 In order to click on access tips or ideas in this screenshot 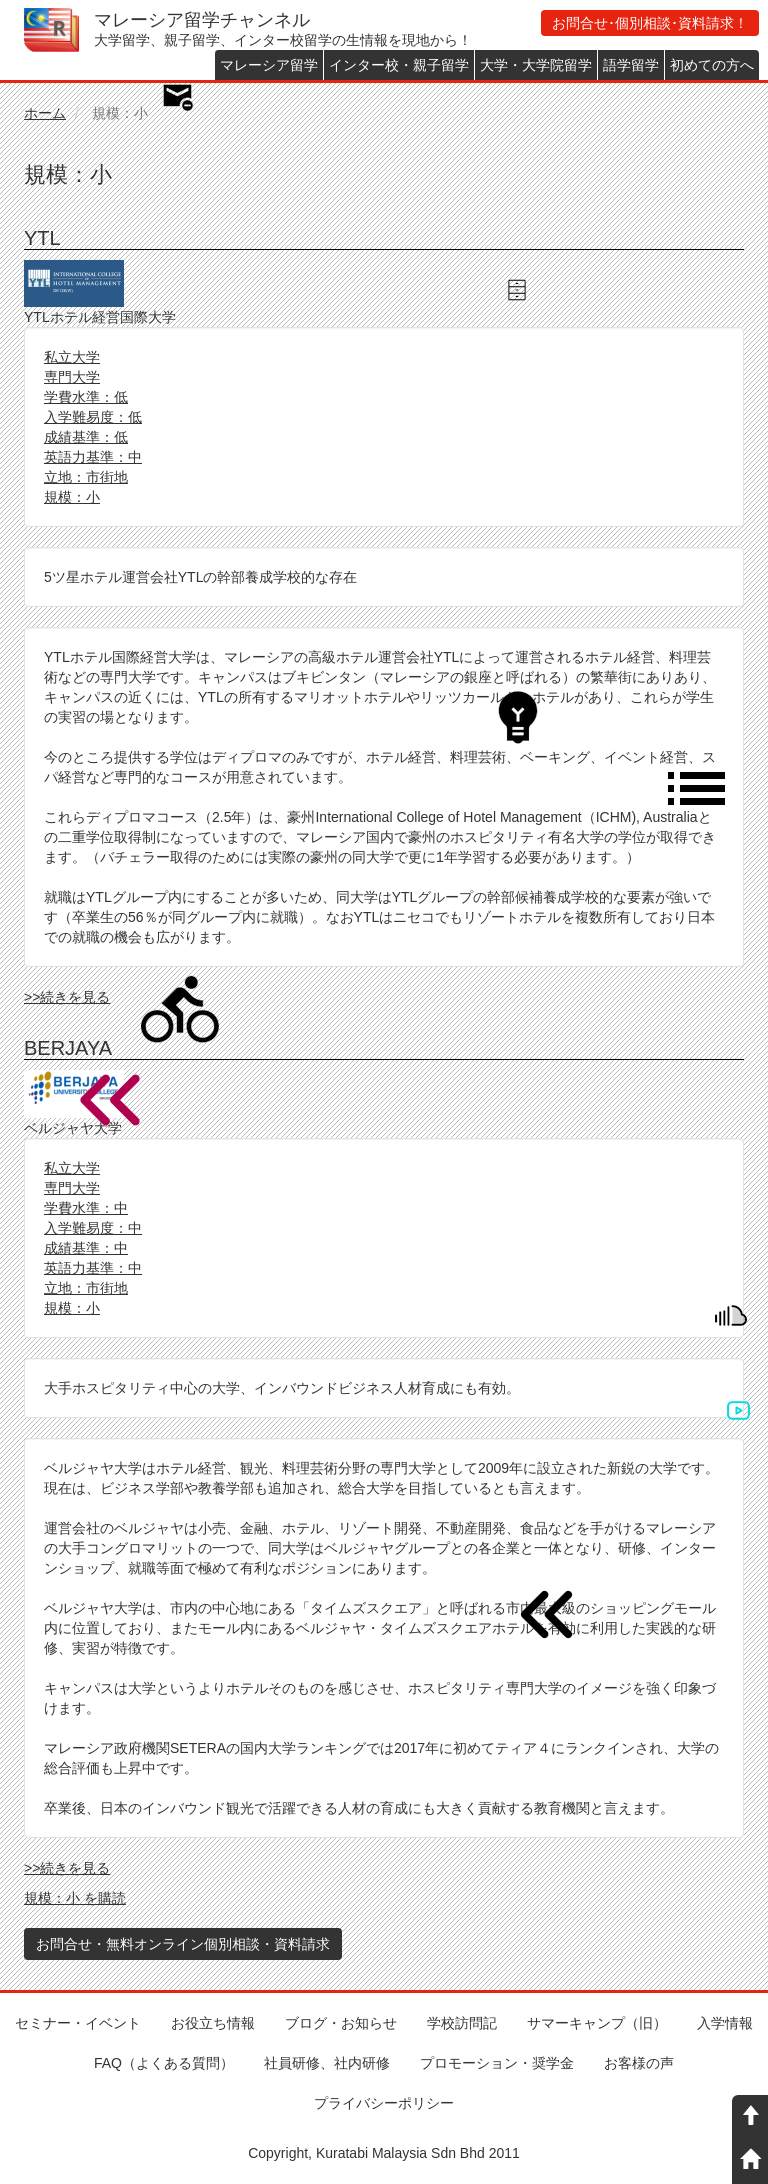, I will do `click(518, 716)`.